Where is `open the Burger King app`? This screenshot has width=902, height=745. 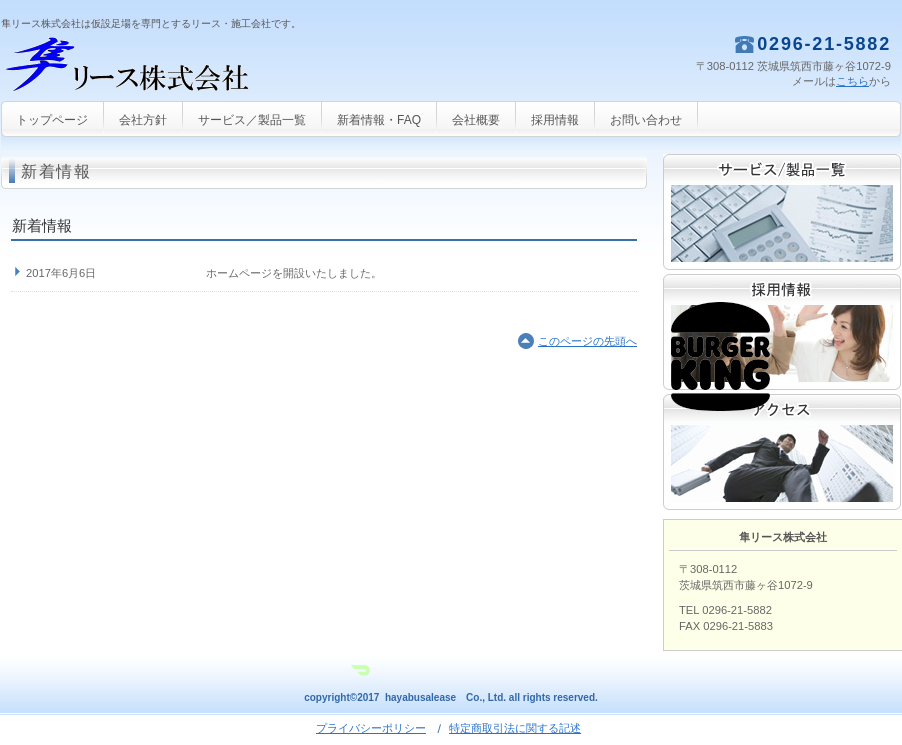 open the Burger King app is located at coordinates (720, 356).